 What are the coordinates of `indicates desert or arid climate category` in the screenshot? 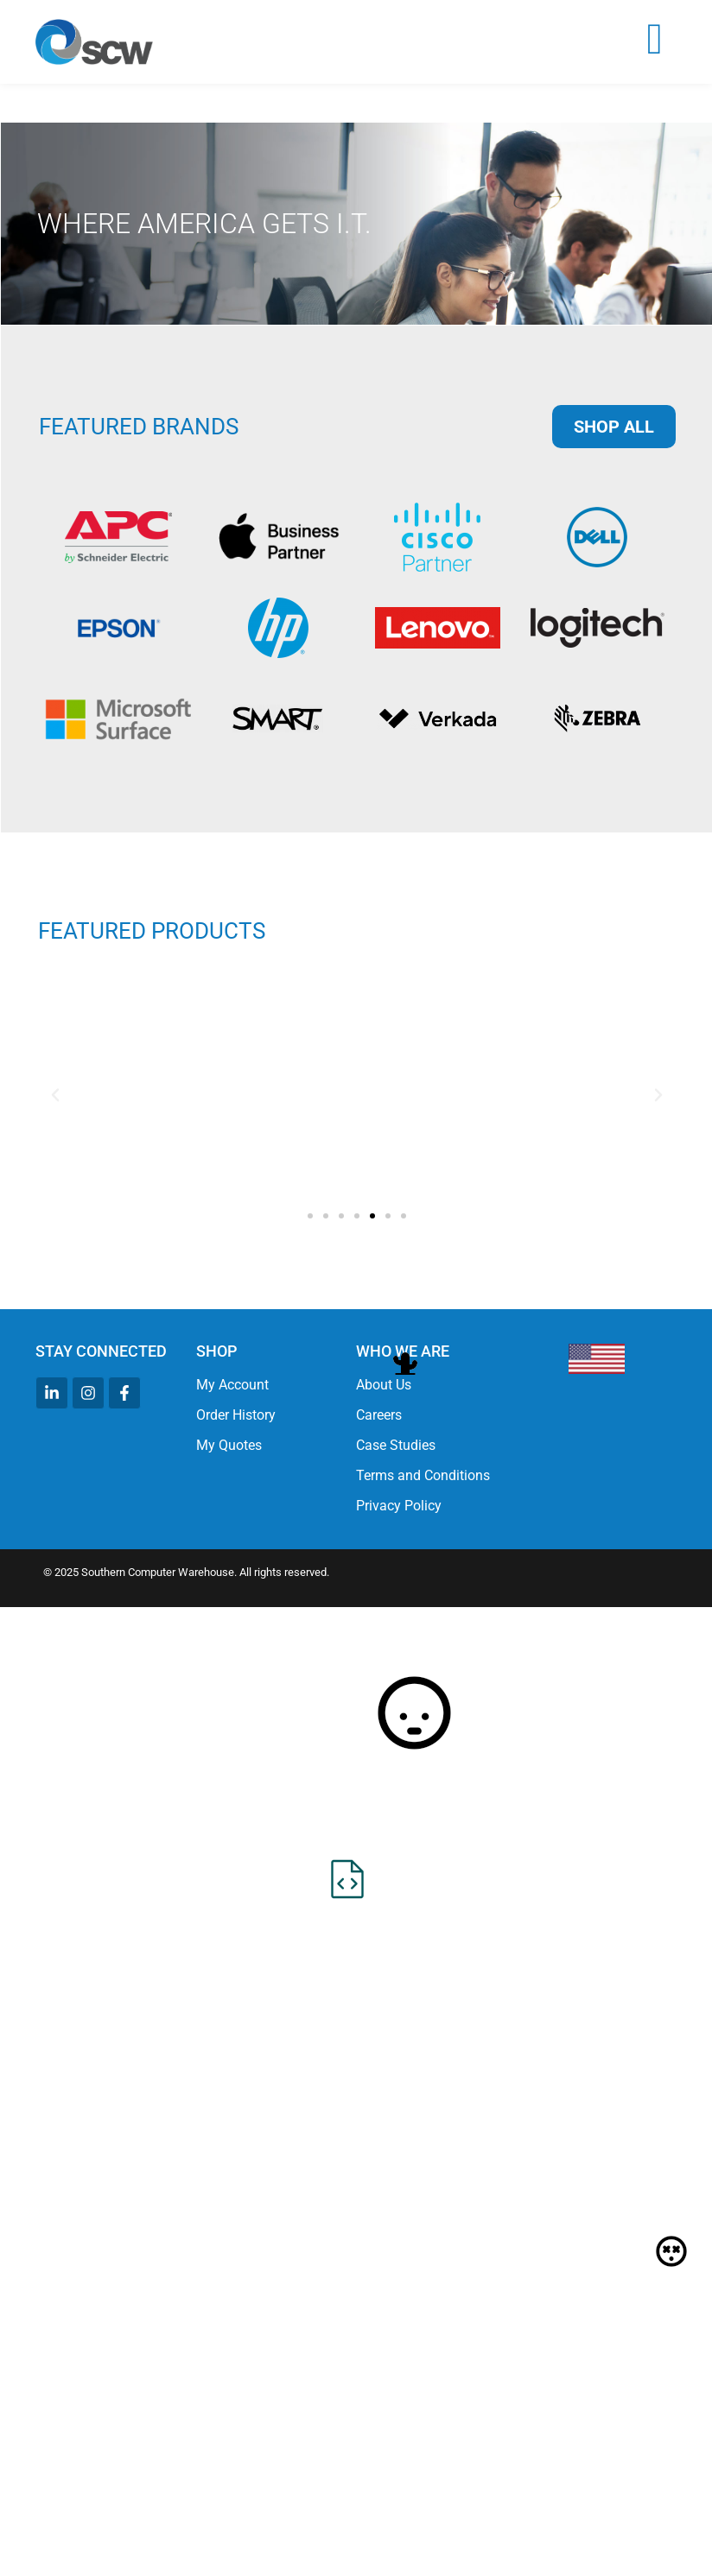 It's located at (405, 1364).